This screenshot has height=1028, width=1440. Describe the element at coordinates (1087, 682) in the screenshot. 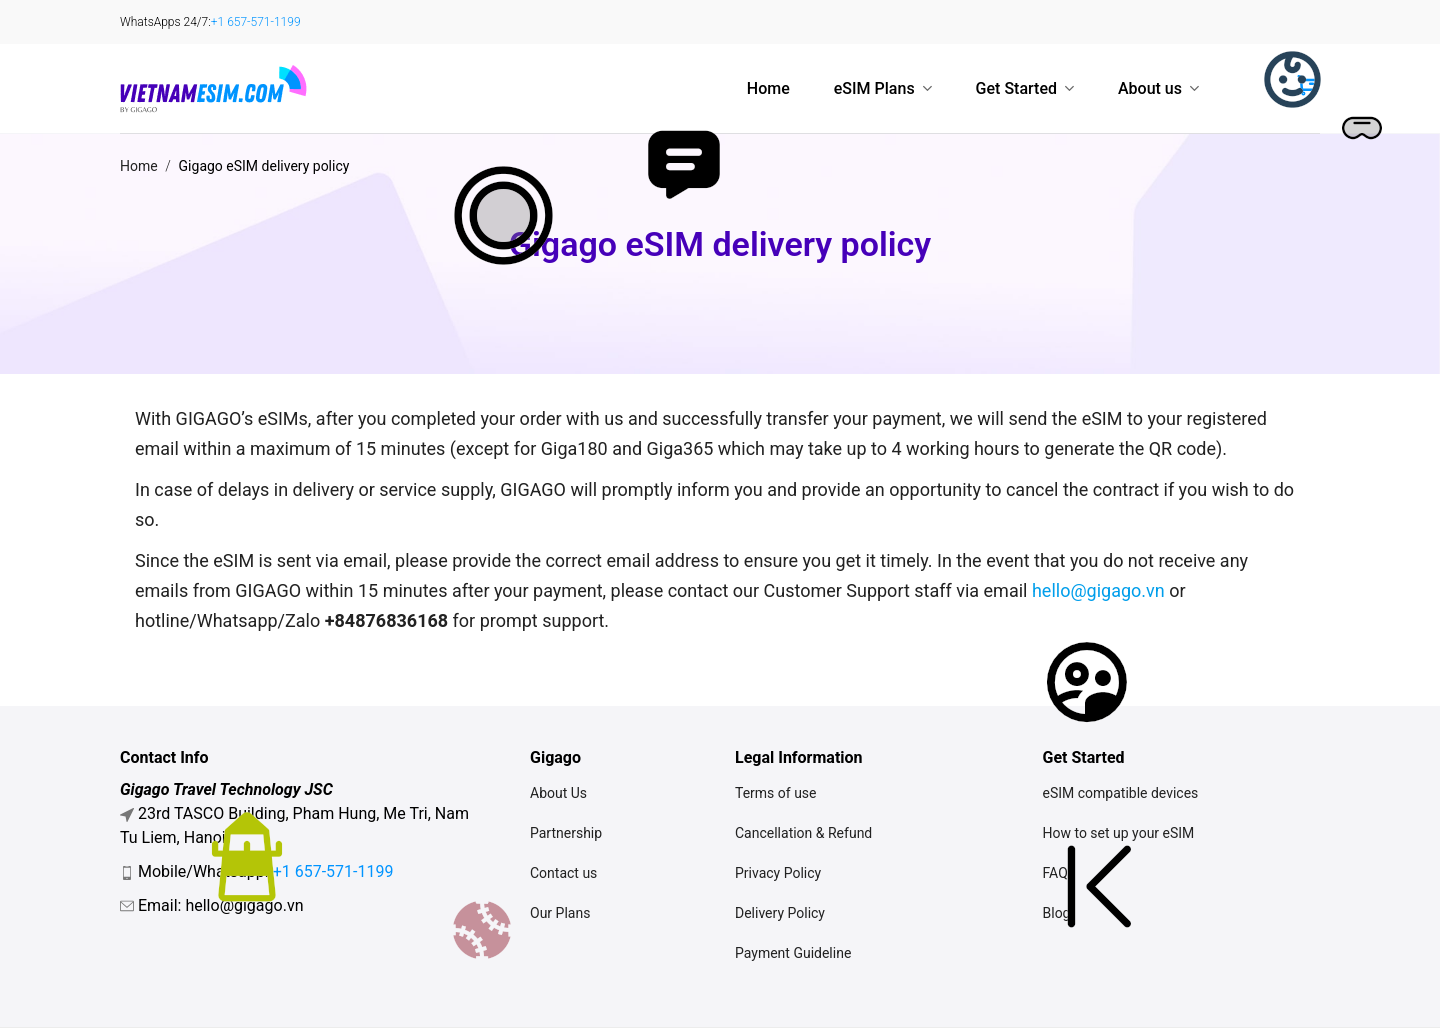

I see `view supervised or managed user accounts` at that location.